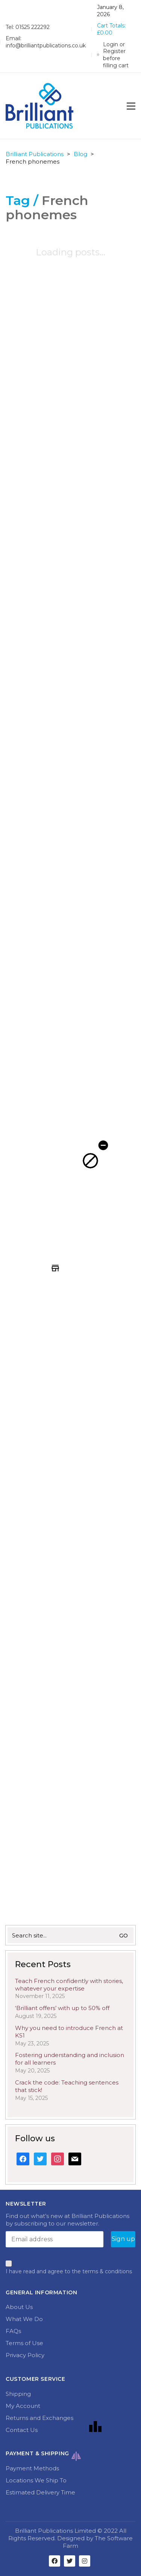  Describe the element at coordinates (95, 2426) in the screenshot. I see `view leaderboard rankings` at that location.